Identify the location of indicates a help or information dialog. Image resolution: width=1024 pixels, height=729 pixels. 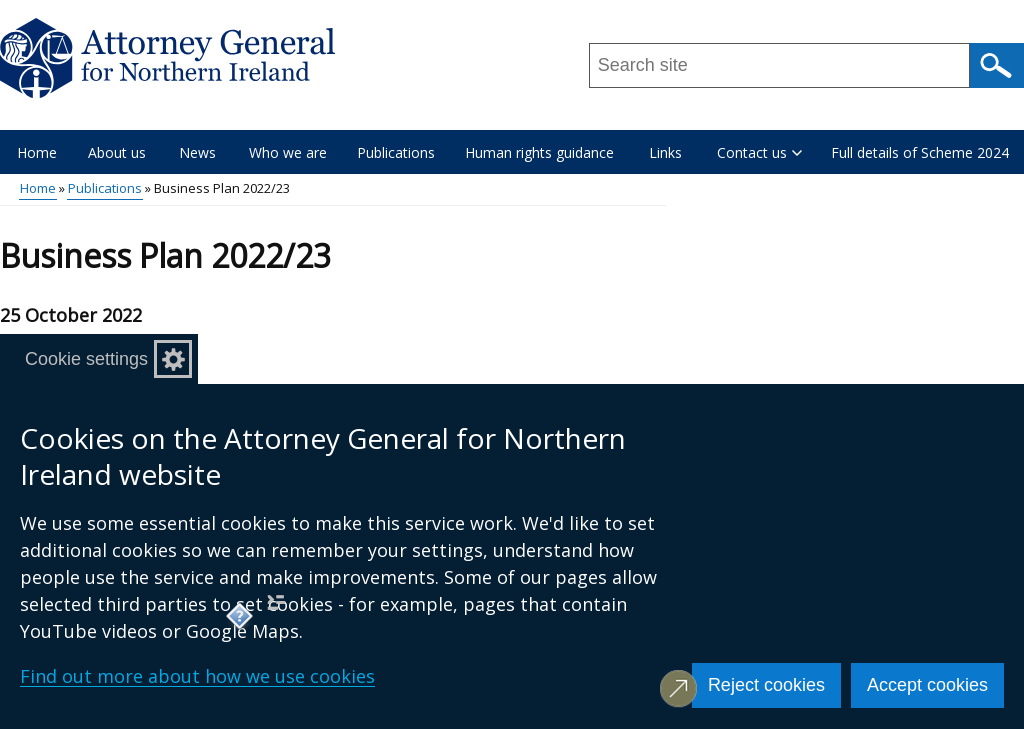
(239, 616).